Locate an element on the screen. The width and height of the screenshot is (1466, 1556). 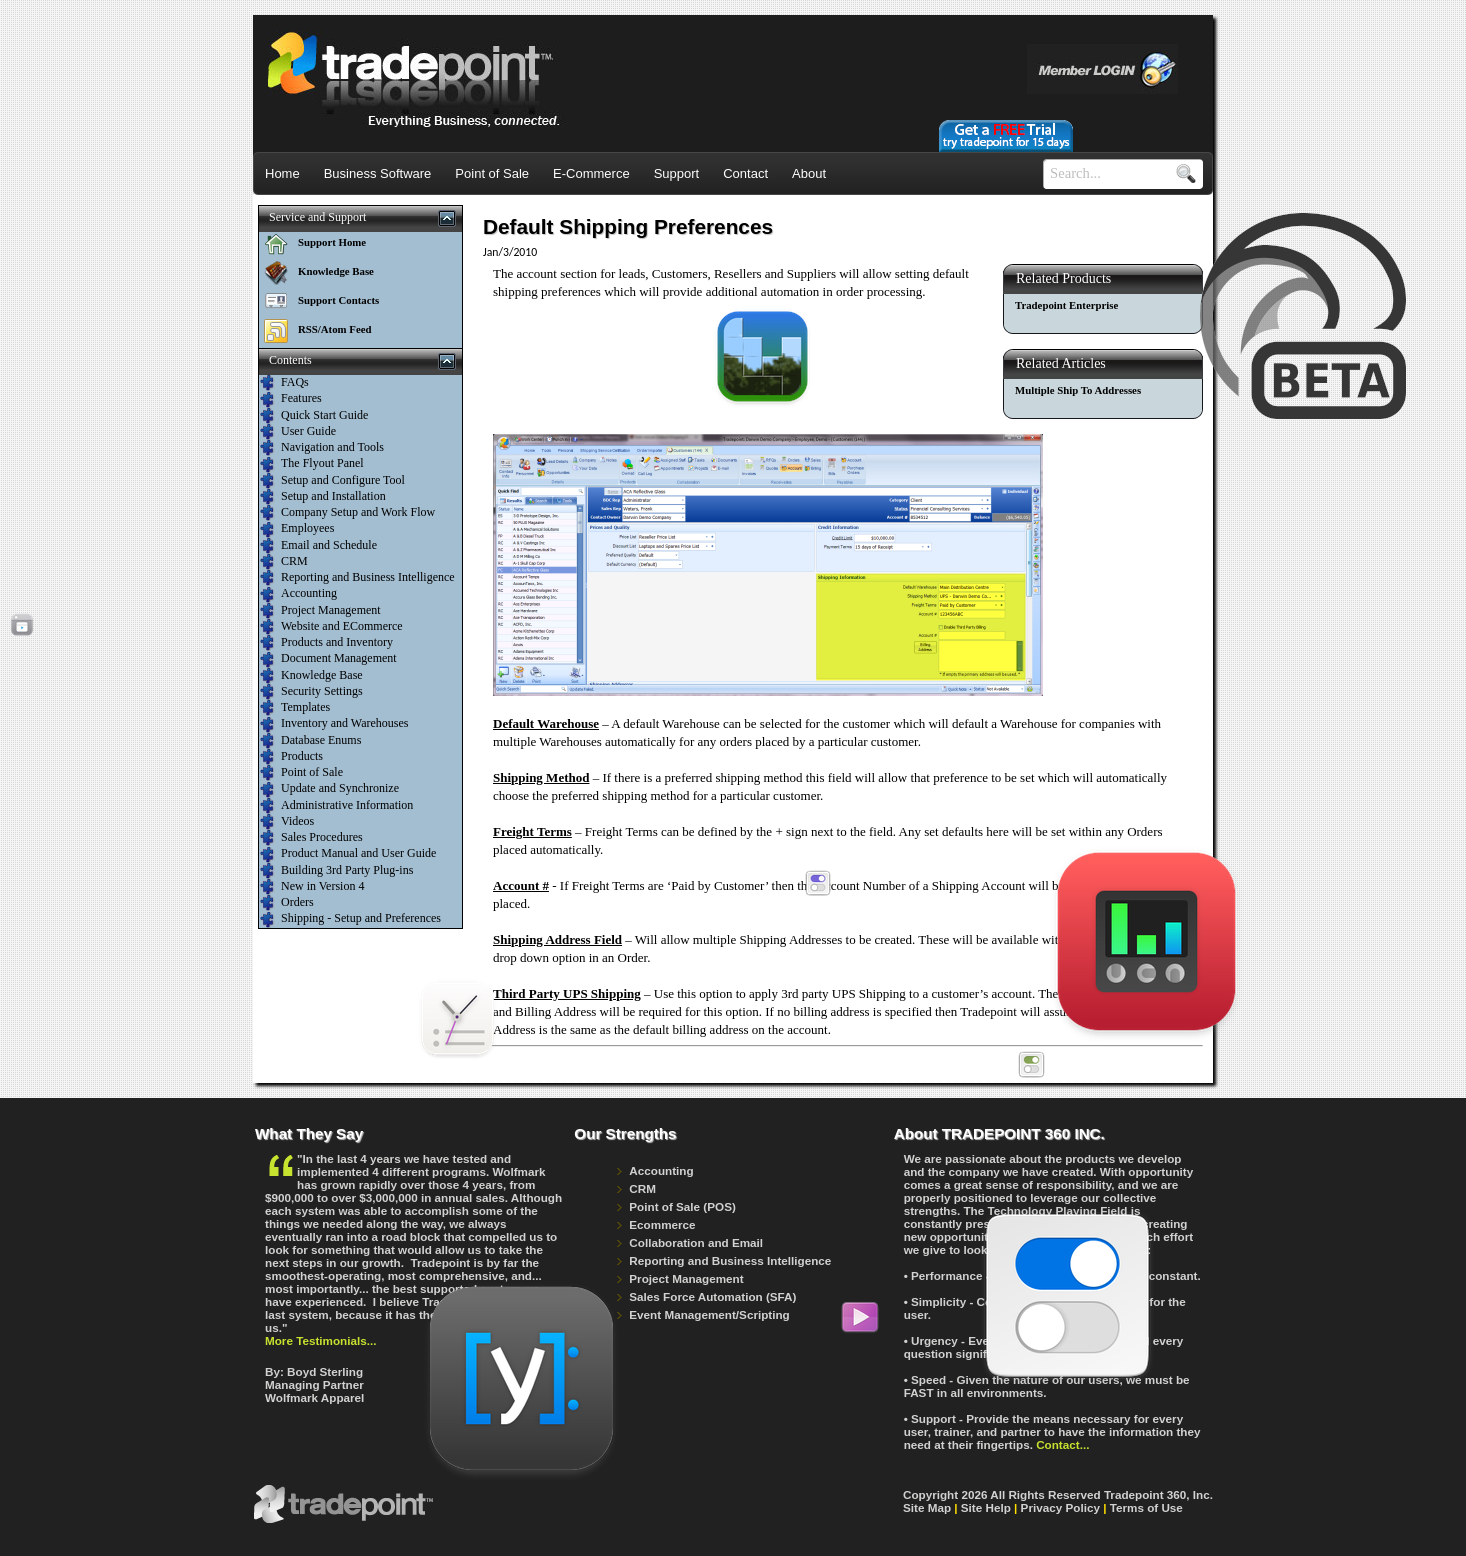
open totem video player is located at coordinates (860, 1317).